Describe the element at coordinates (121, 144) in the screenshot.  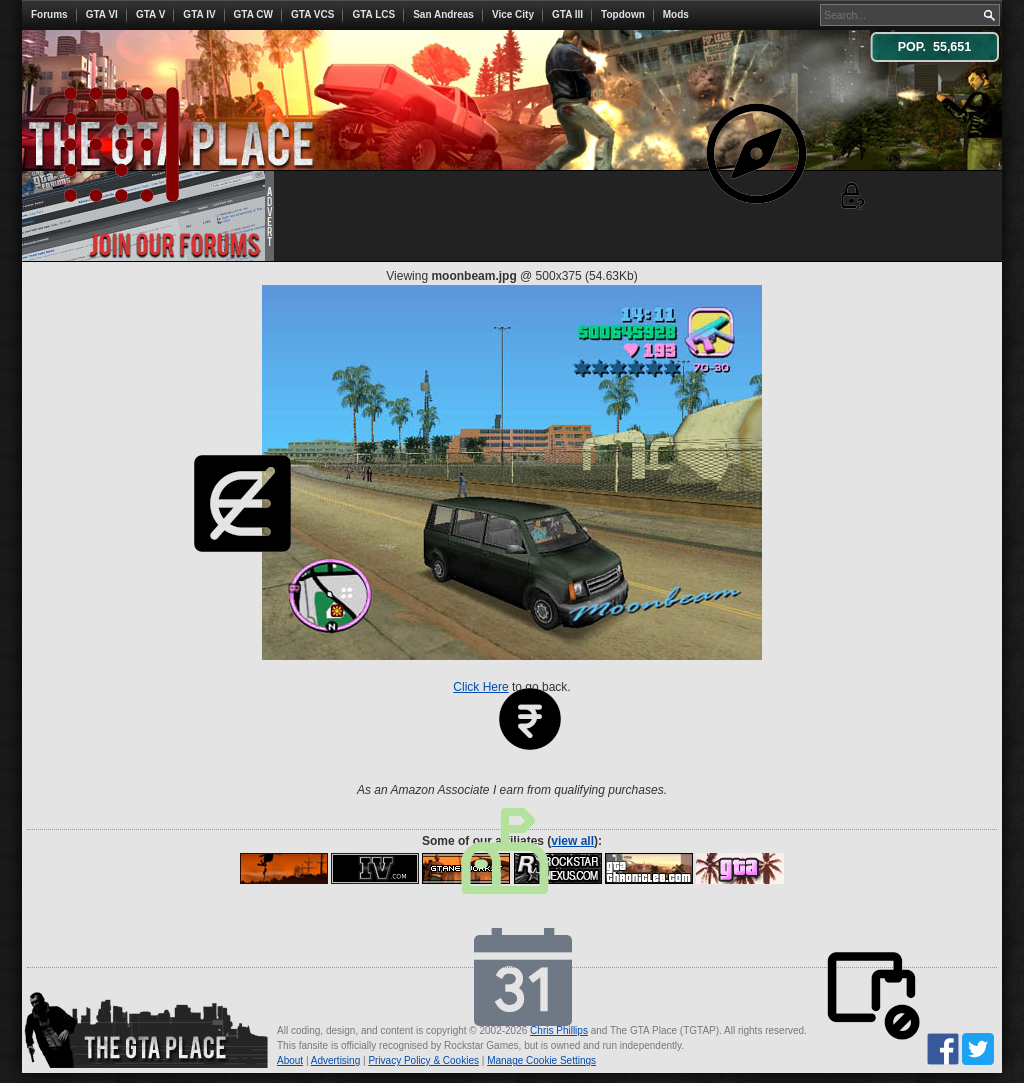
I see `apply border to right edge of selection` at that location.